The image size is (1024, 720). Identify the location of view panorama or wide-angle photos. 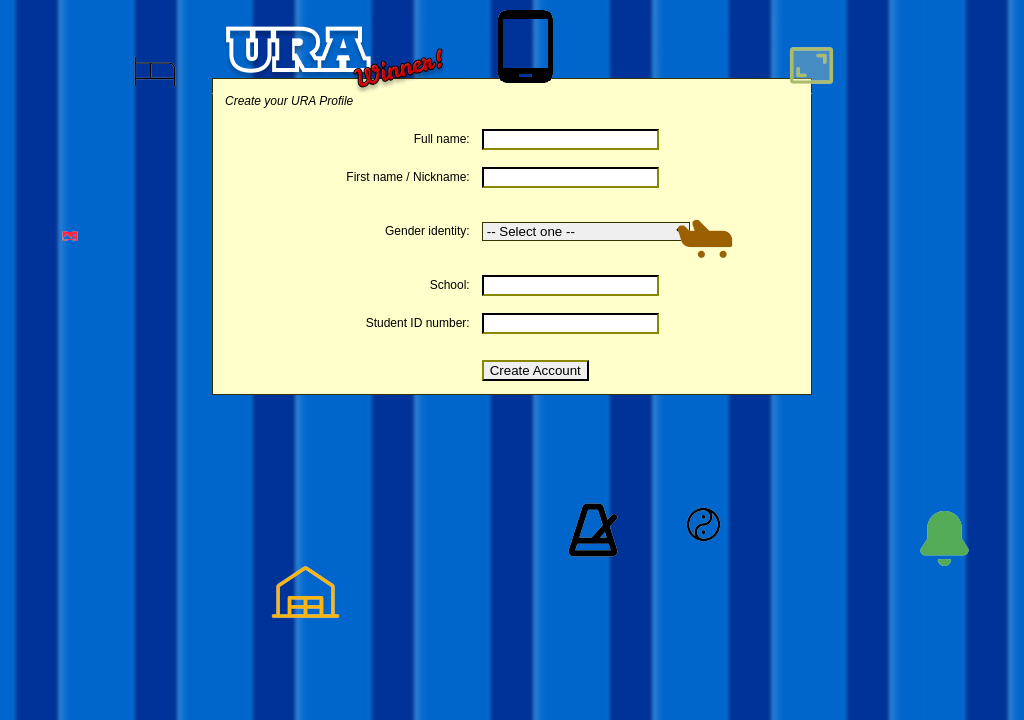
(70, 236).